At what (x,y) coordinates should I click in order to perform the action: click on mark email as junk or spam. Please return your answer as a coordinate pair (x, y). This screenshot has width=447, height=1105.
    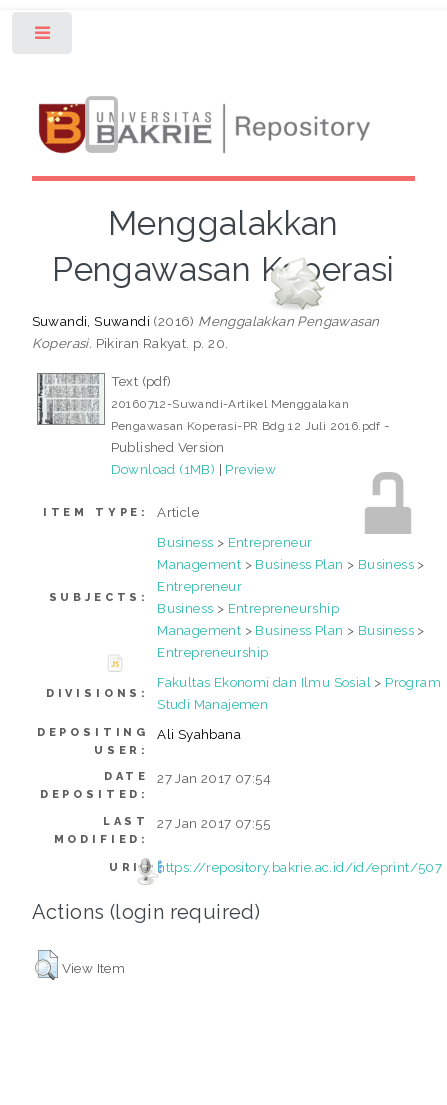
    Looking at the image, I should click on (297, 284).